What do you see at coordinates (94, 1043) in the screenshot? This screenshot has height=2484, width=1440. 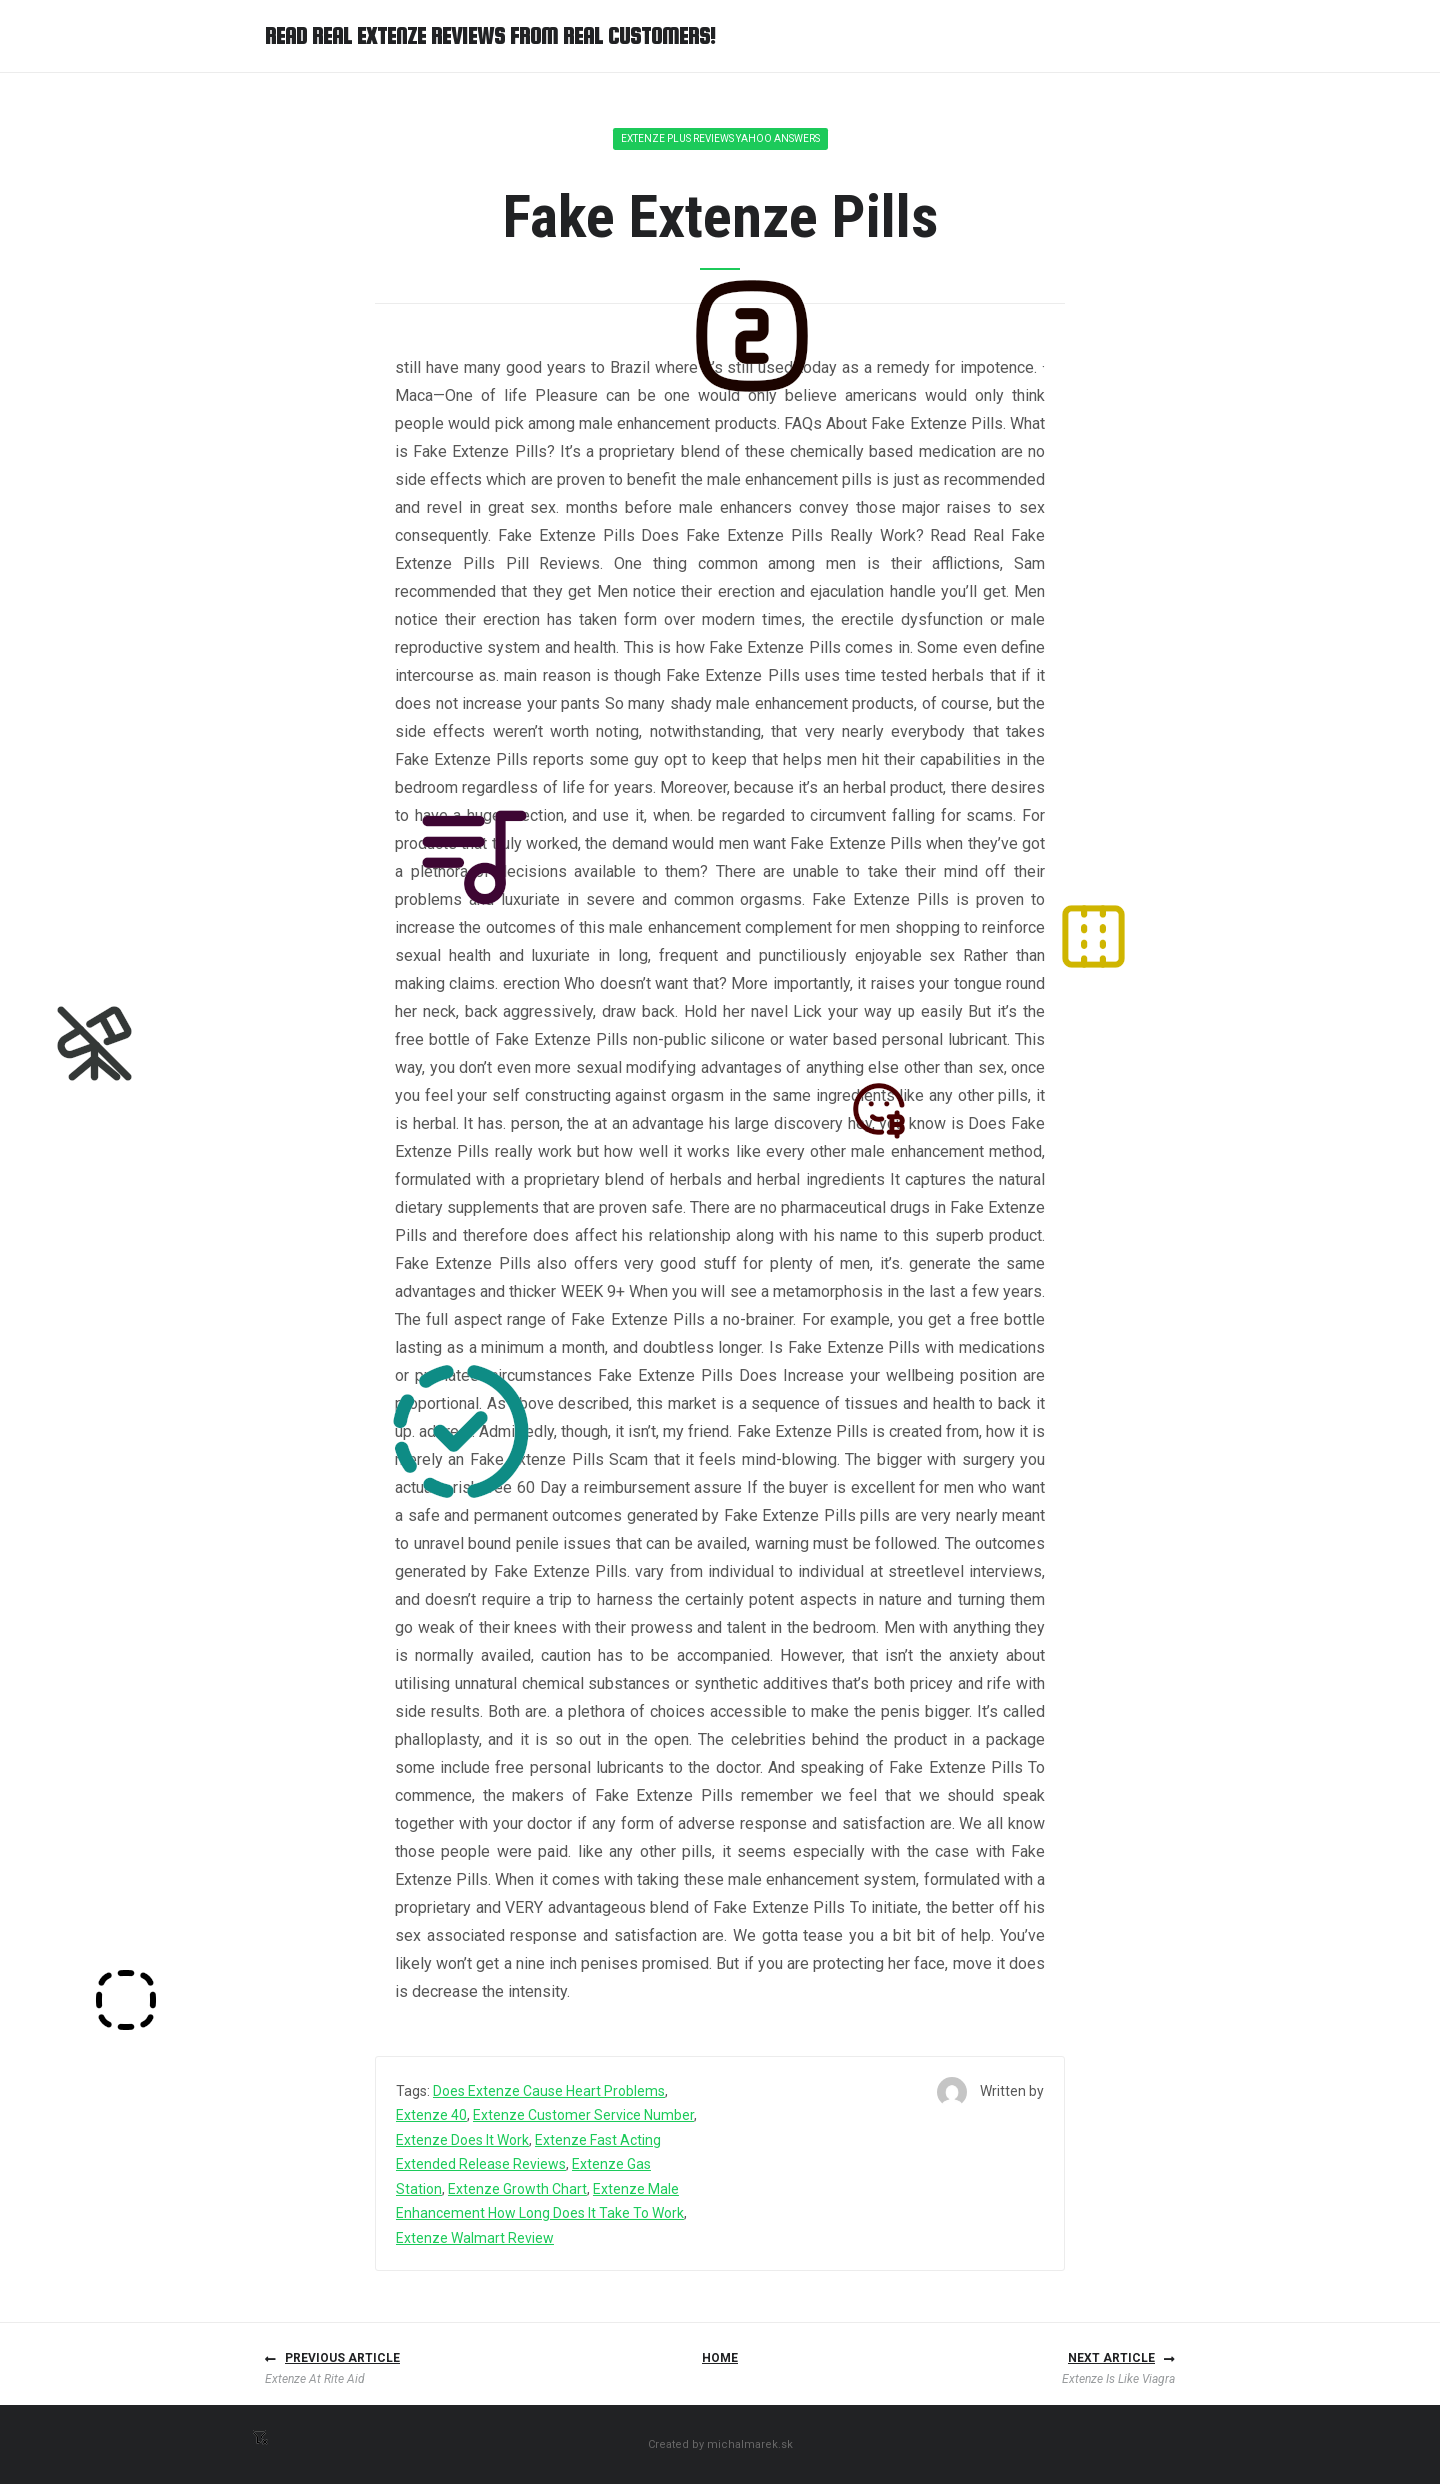 I see `telescope feature disabled or unavailable` at bounding box center [94, 1043].